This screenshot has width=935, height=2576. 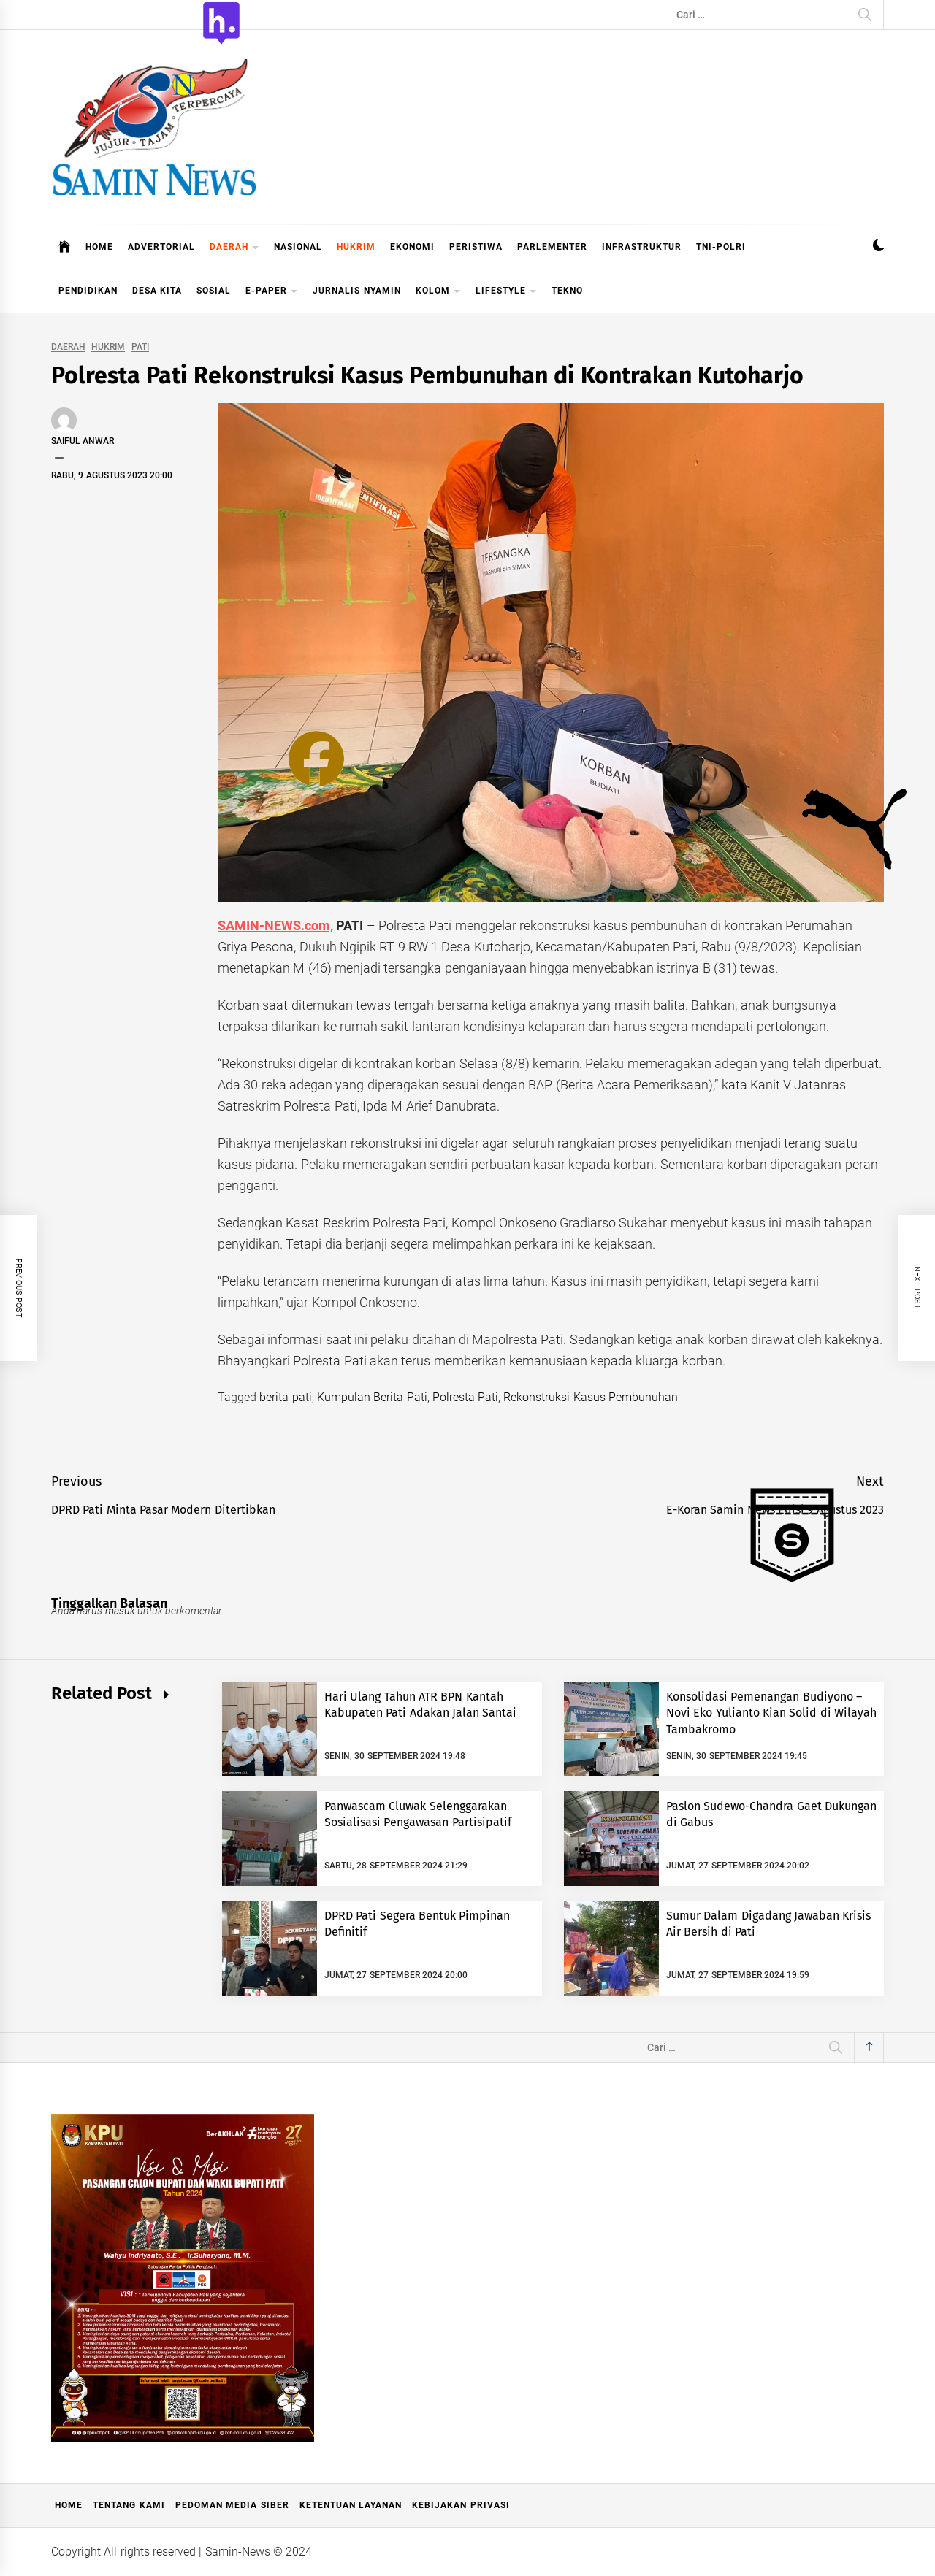 I want to click on open the Facebook app, so click(x=316, y=759).